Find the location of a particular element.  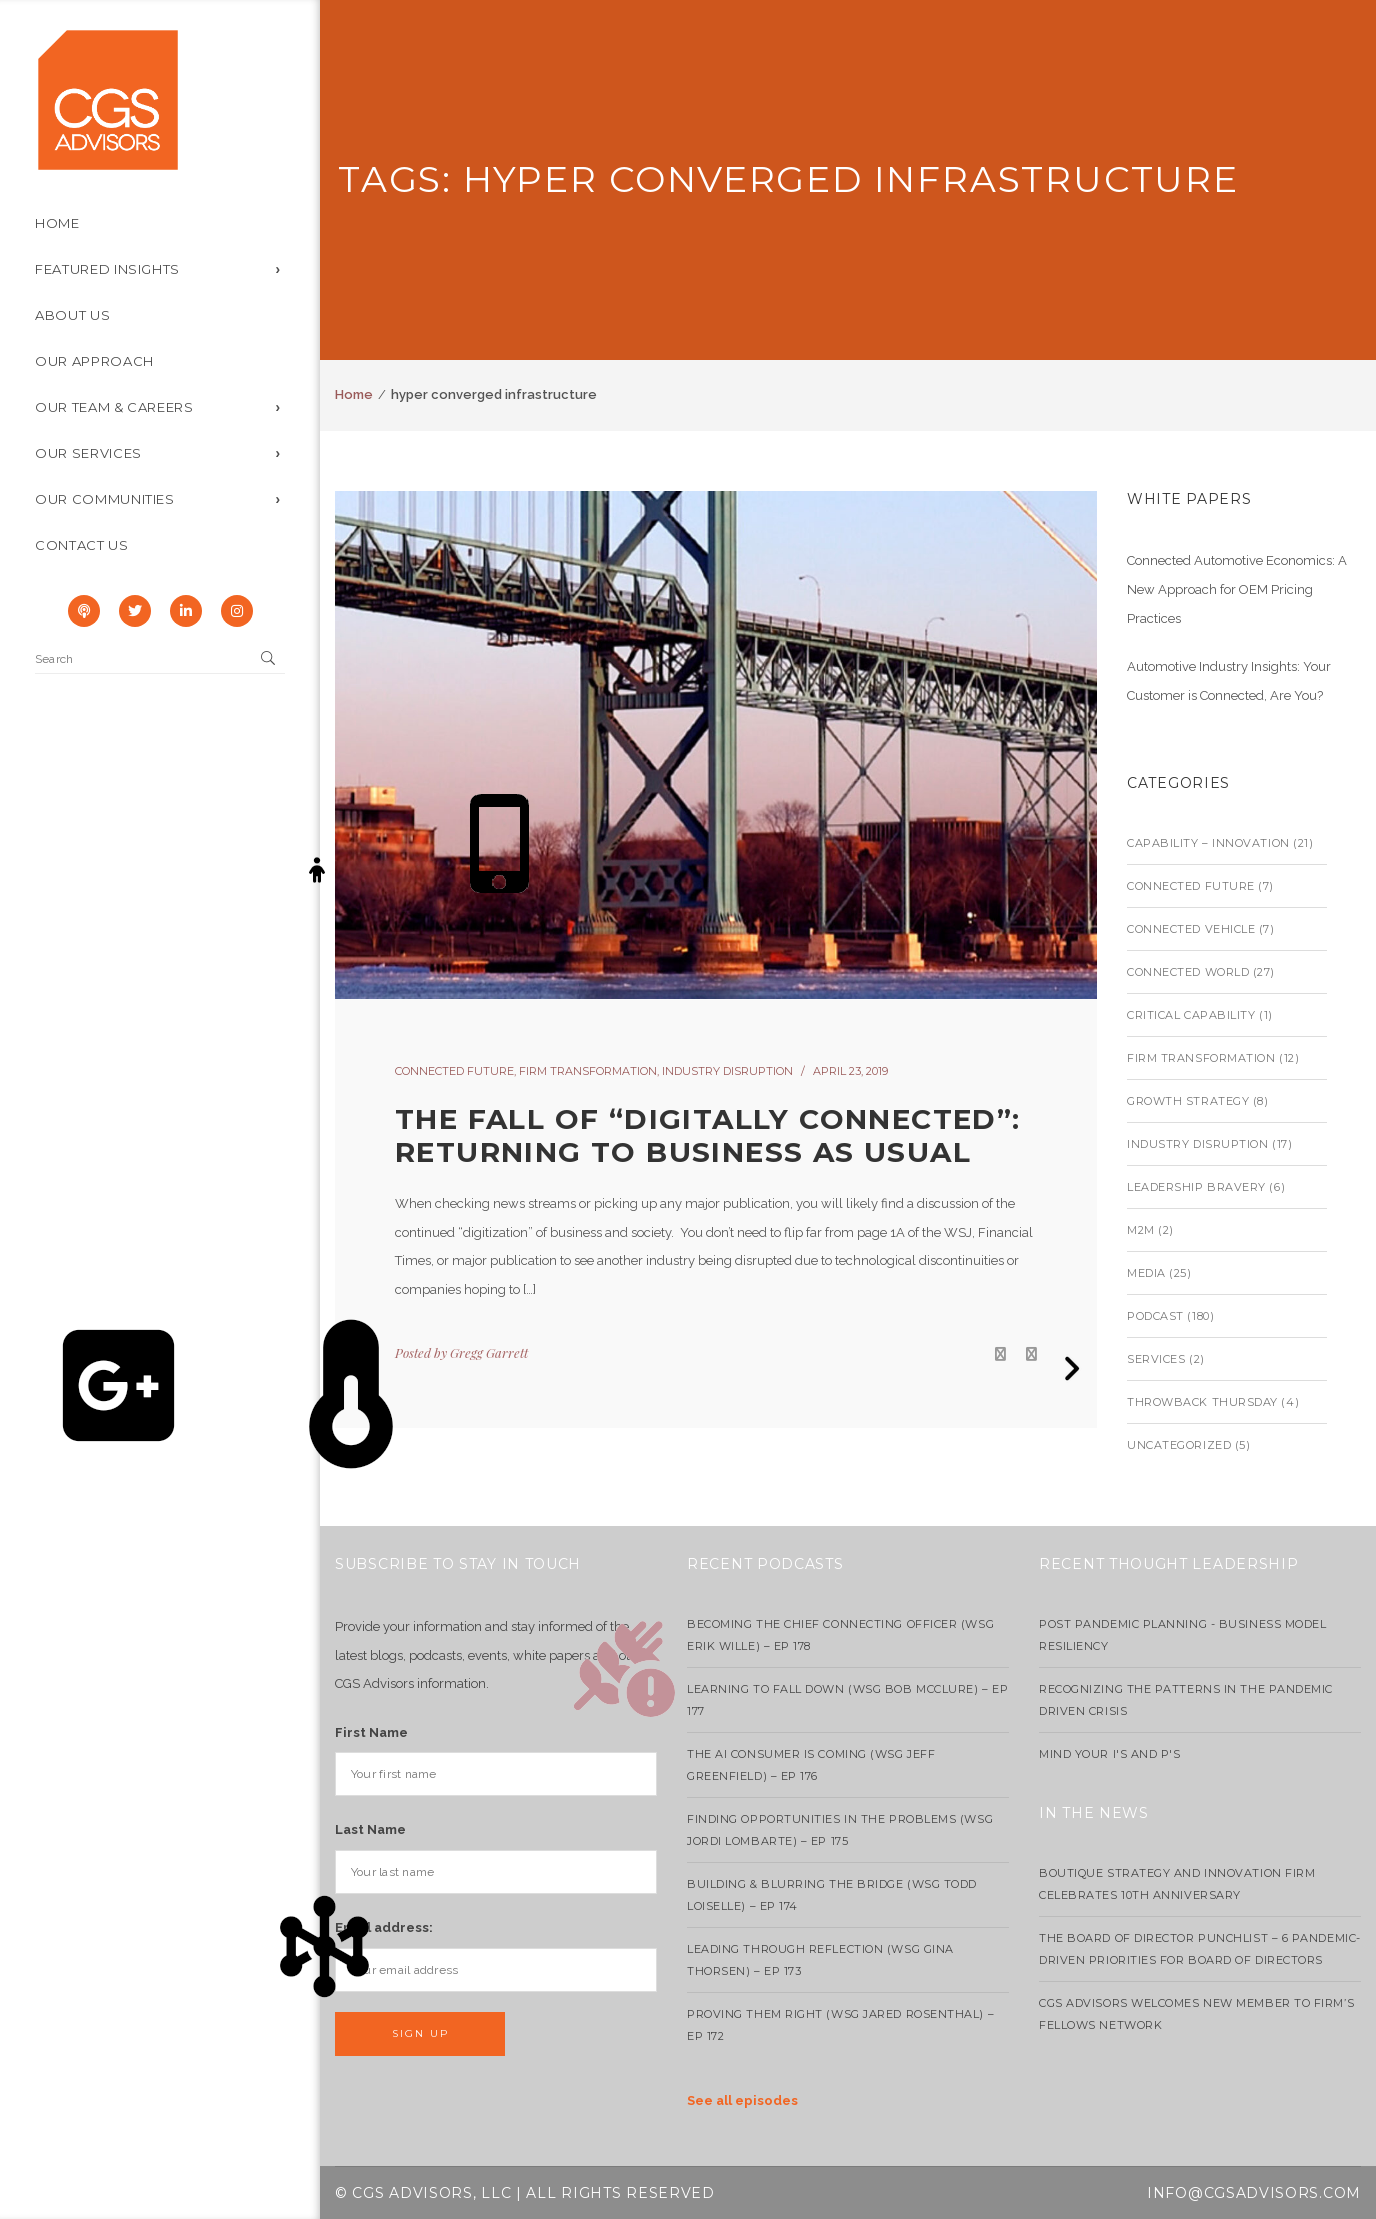

access network or node connections is located at coordinates (324, 1946).